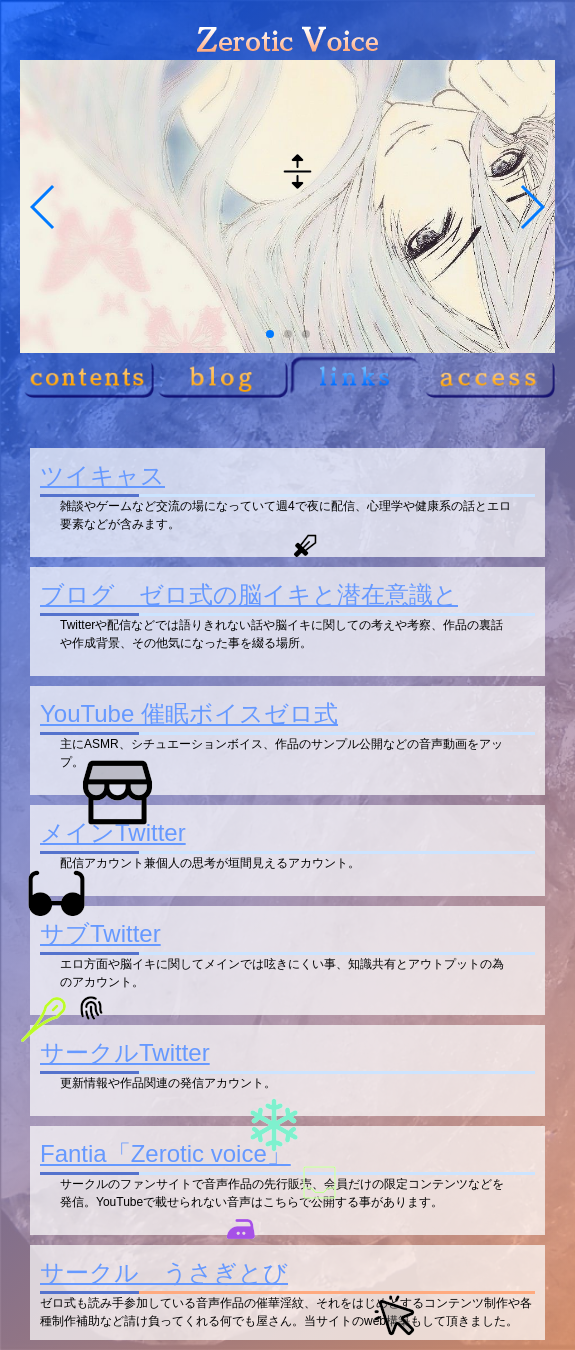 This screenshot has width=575, height=1350. I want to click on access combat or battle features, so click(305, 545).